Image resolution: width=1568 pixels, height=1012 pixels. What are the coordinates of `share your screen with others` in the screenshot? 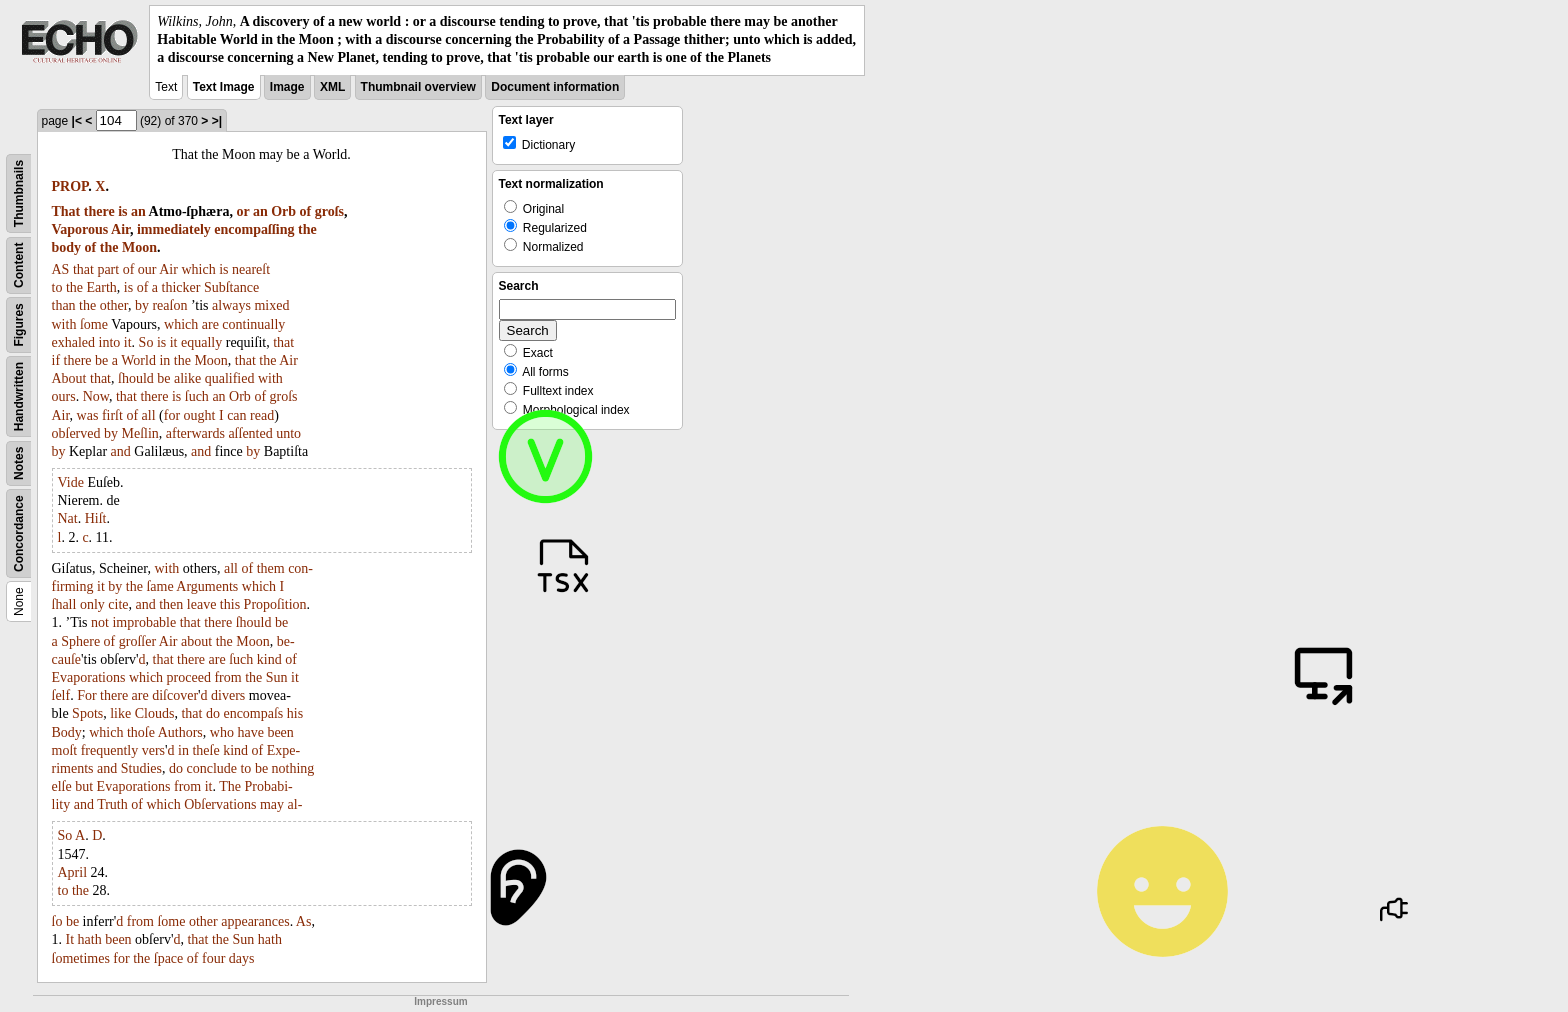 It's located at (1323, 673).